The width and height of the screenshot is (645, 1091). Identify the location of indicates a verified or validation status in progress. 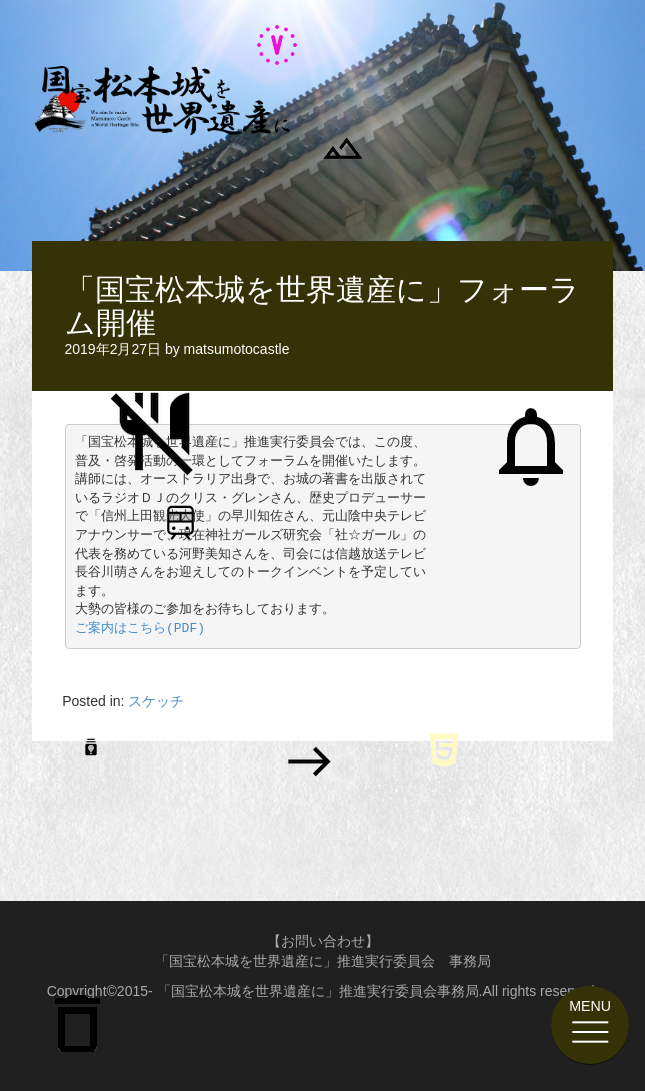
(277, 45).